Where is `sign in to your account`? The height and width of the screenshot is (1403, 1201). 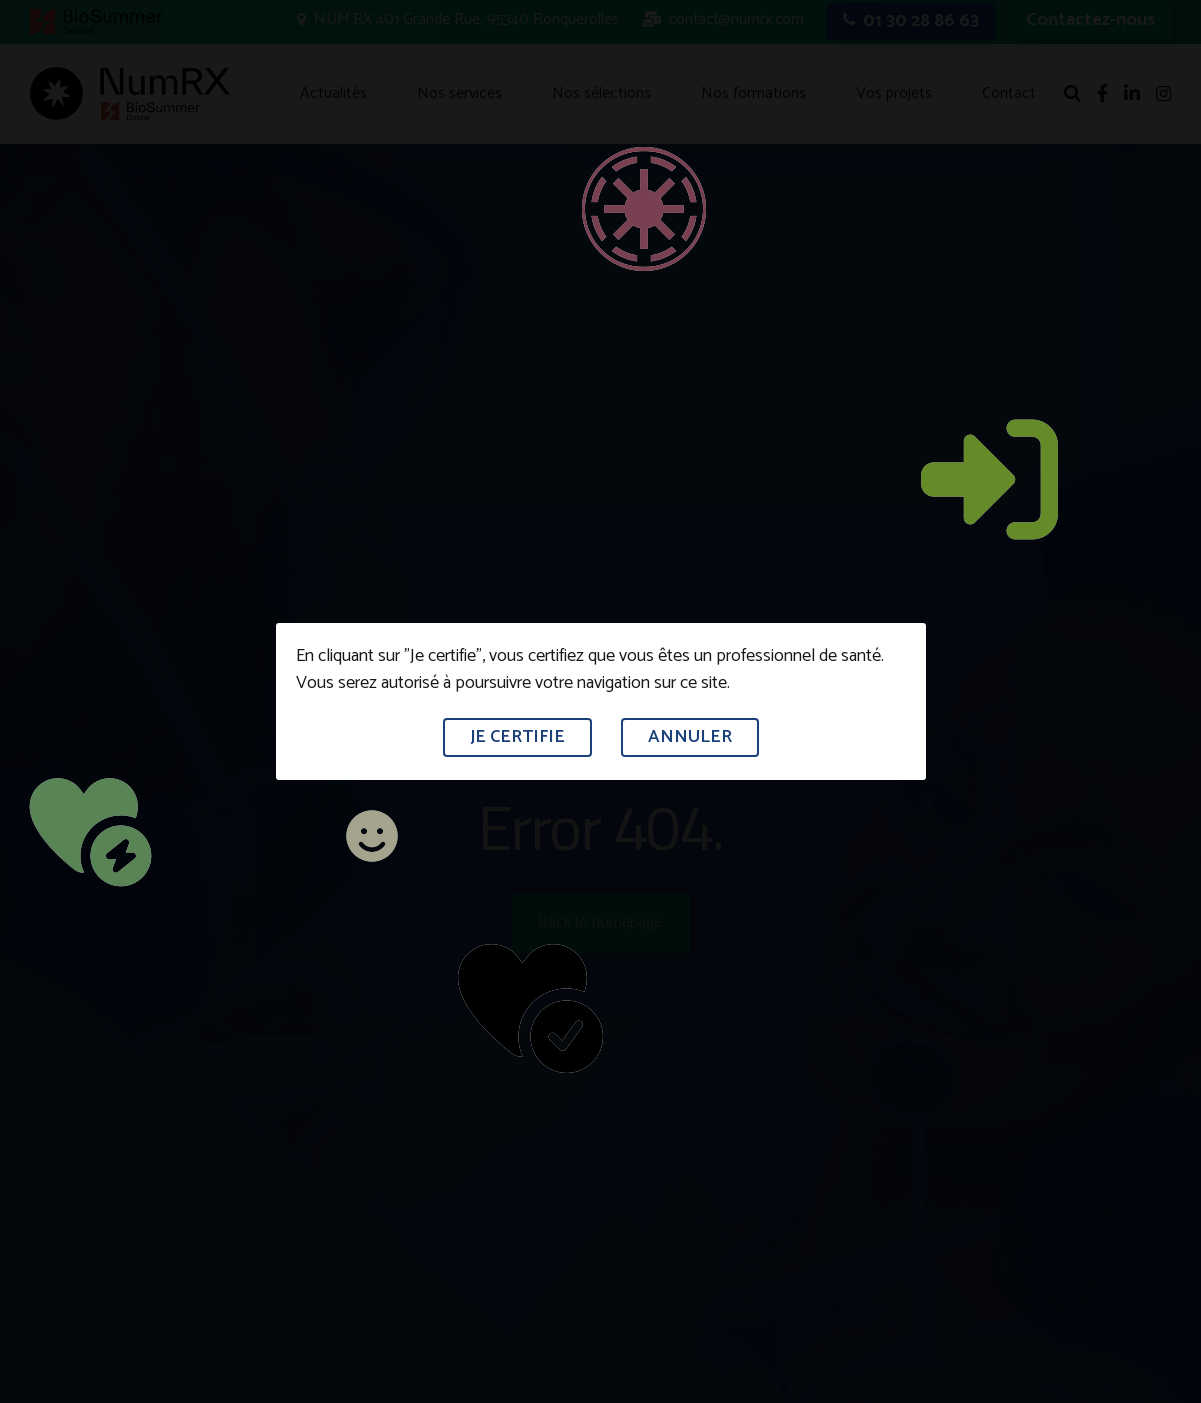
sign in to your account is located at coordinates (989, 479).